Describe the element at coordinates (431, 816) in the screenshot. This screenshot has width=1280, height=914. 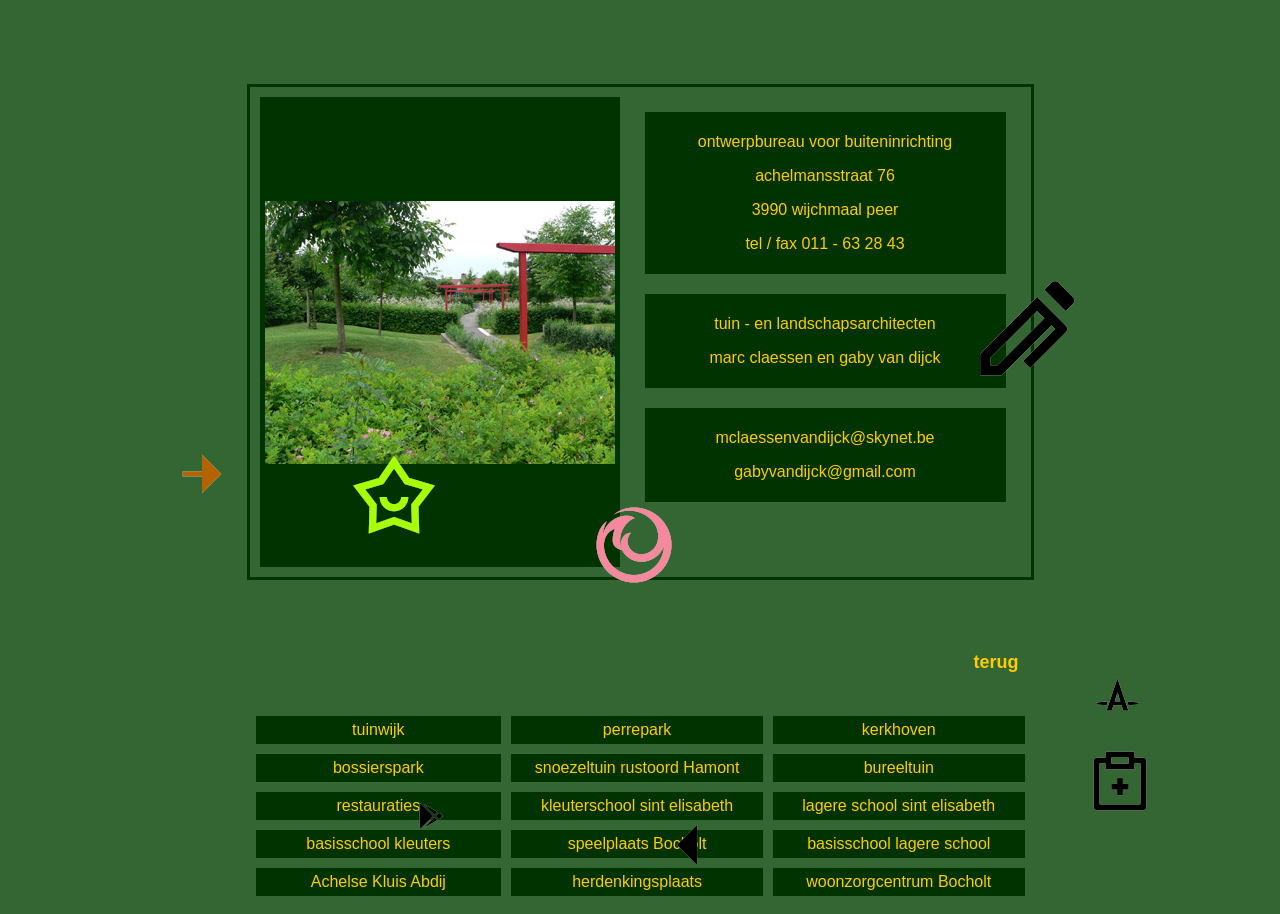
I see `open the google play store` at that location.